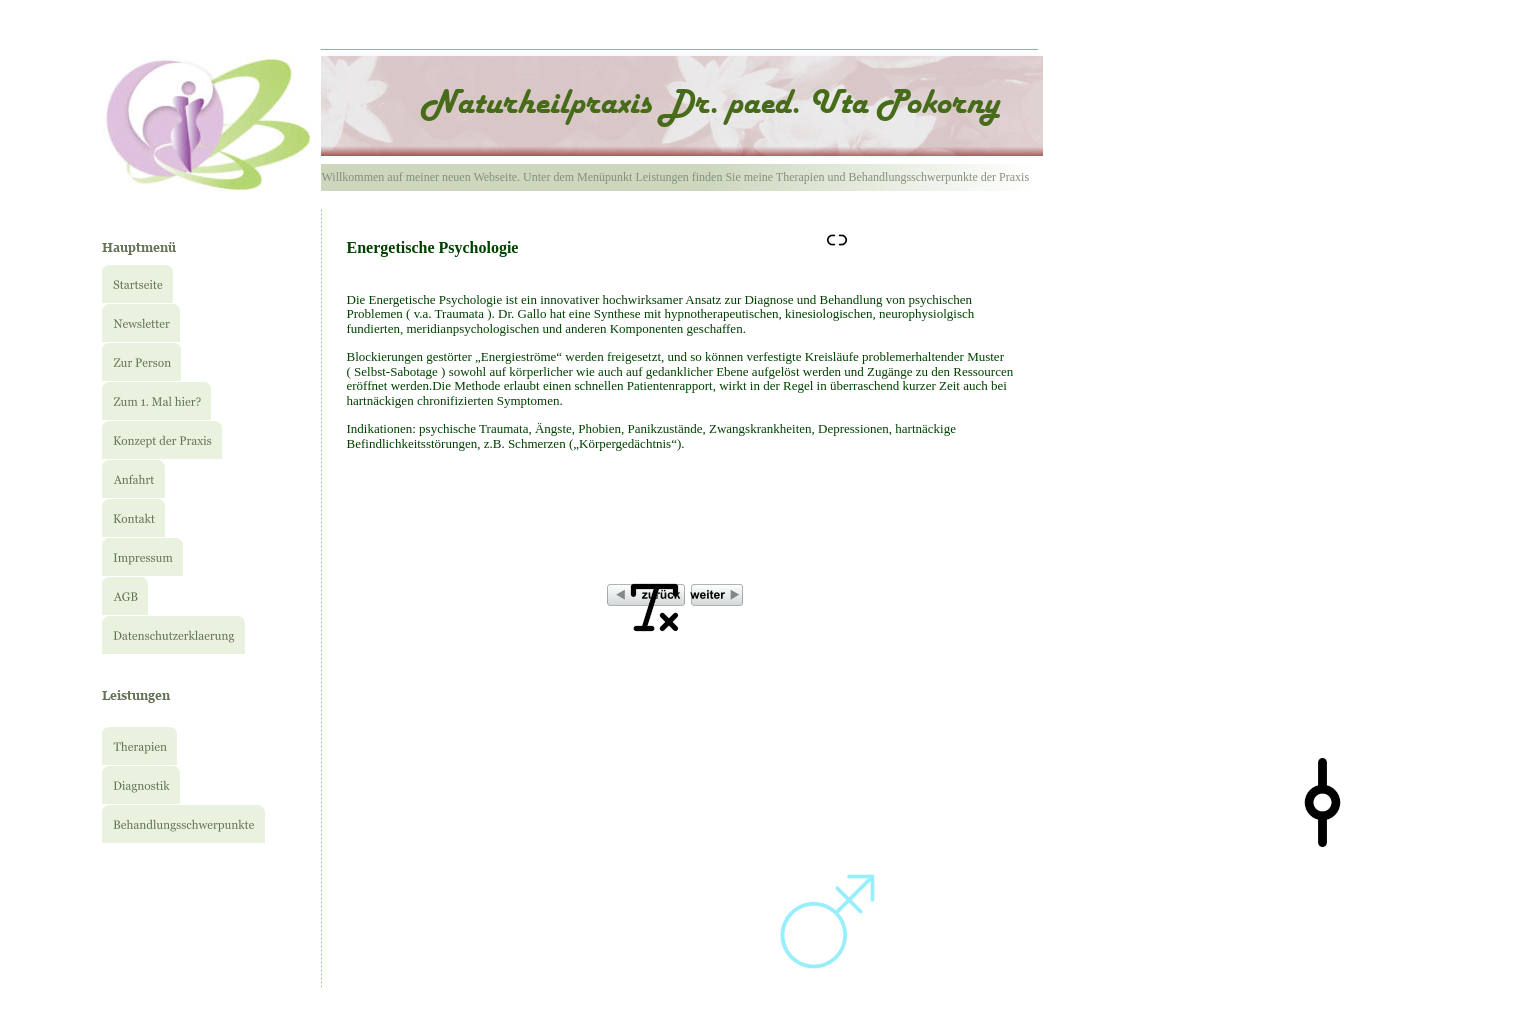 The width and height of the screenshot is (1523, 1027). Describe the element at coordinates (837, 240) in the screenshot. I see `disconnect or unlink connected accounts` at that location.